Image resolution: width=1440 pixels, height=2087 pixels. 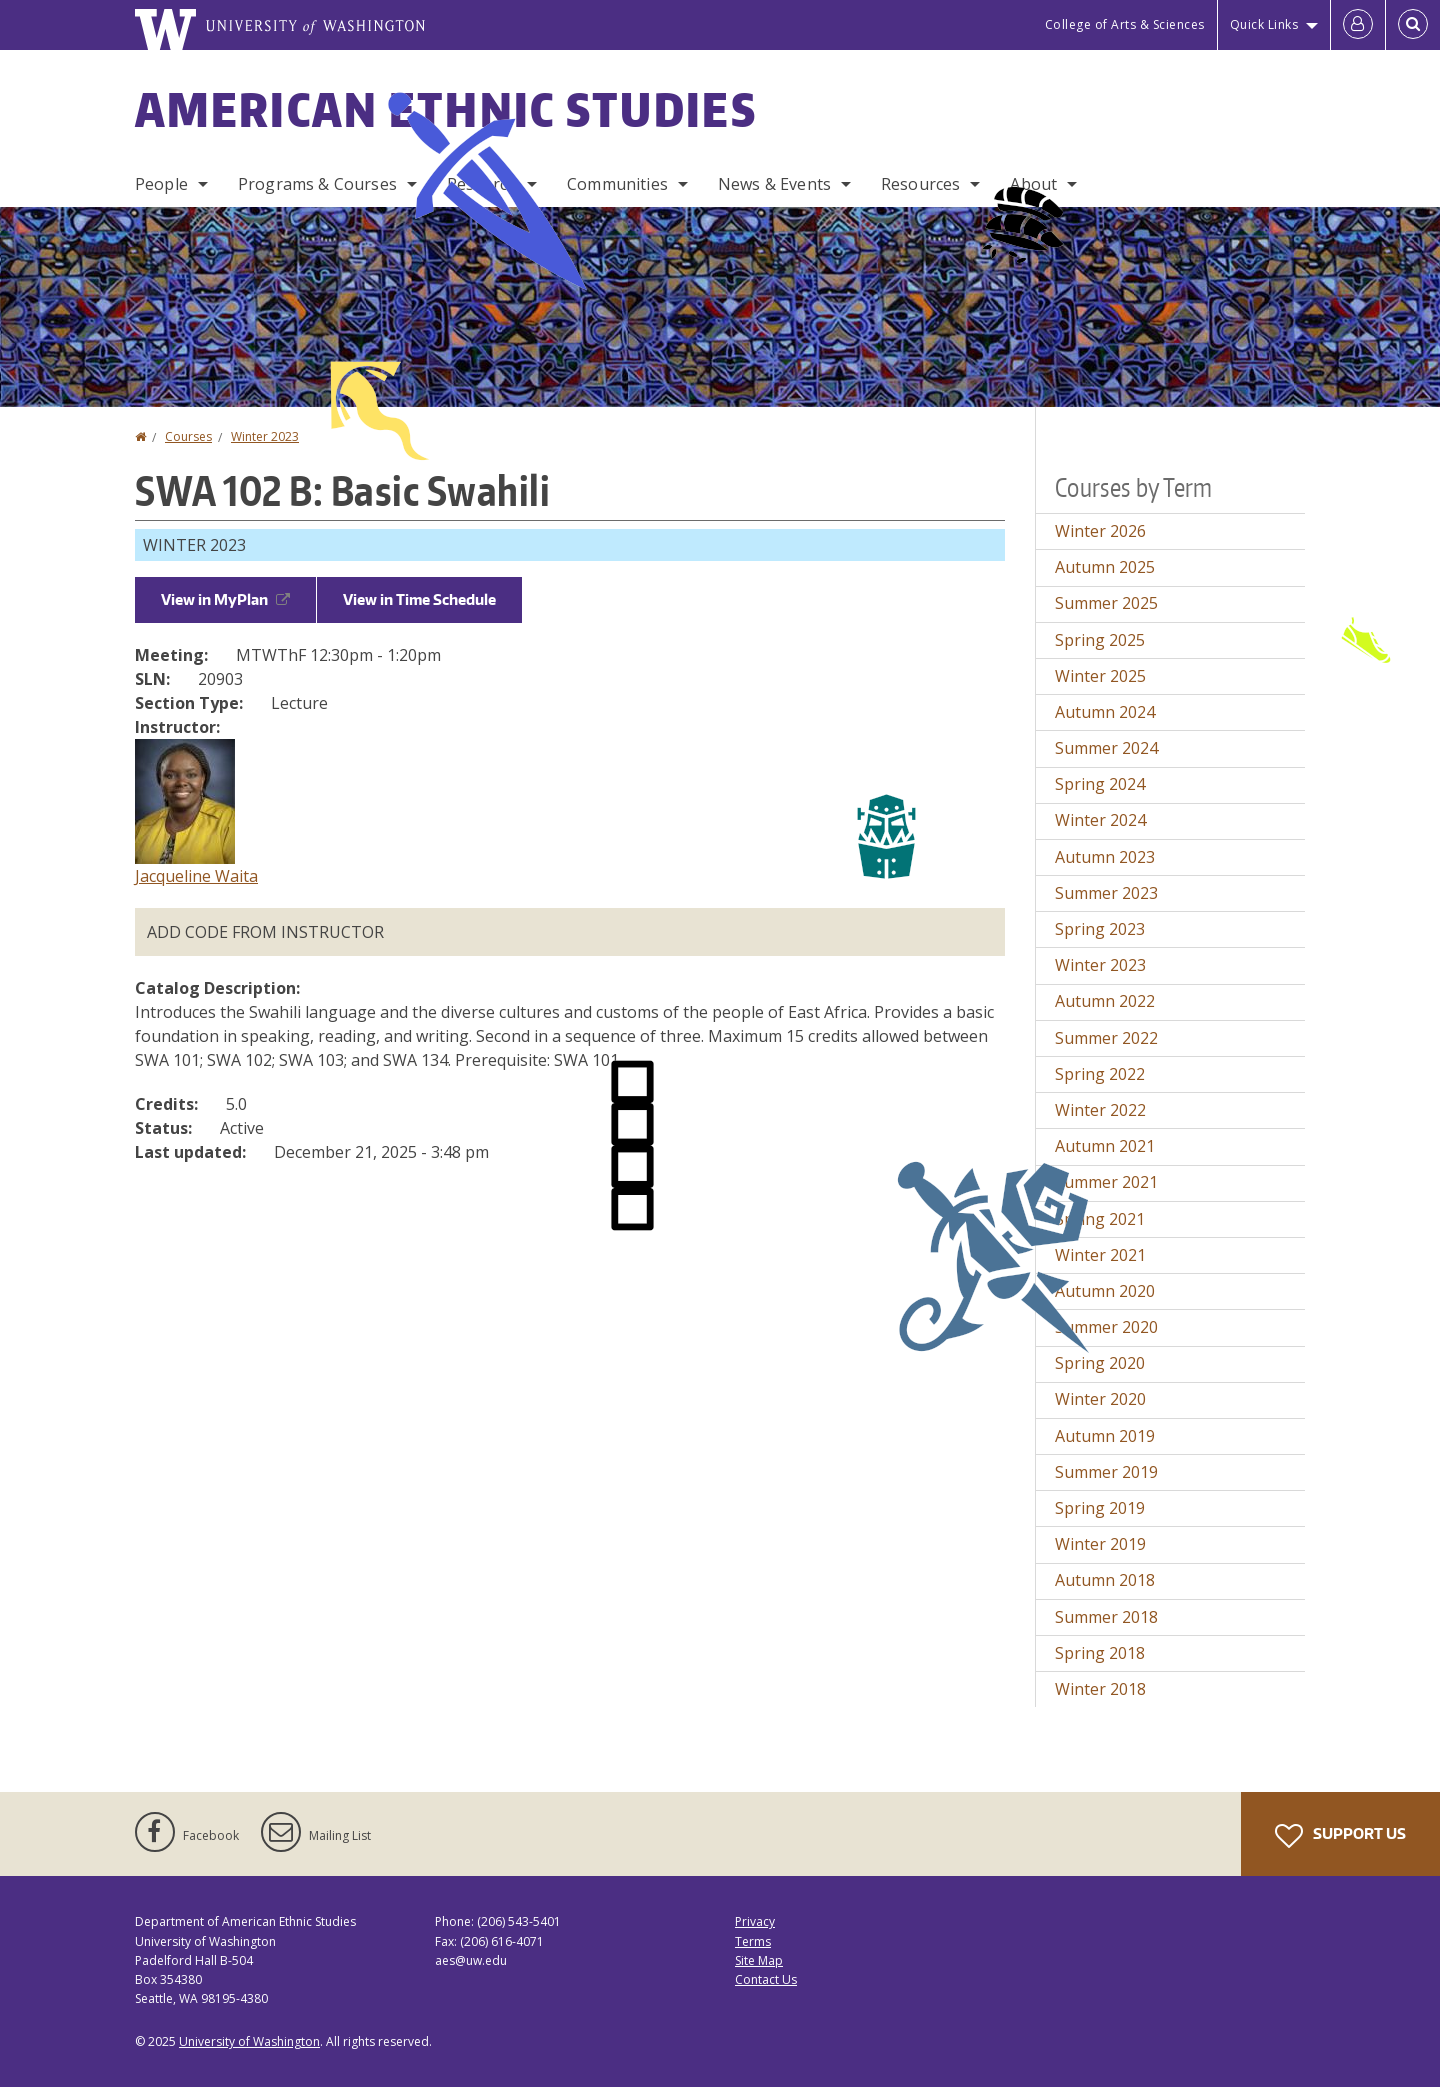 I want to click on place a brick or building block, so click(x=632, y=1145).